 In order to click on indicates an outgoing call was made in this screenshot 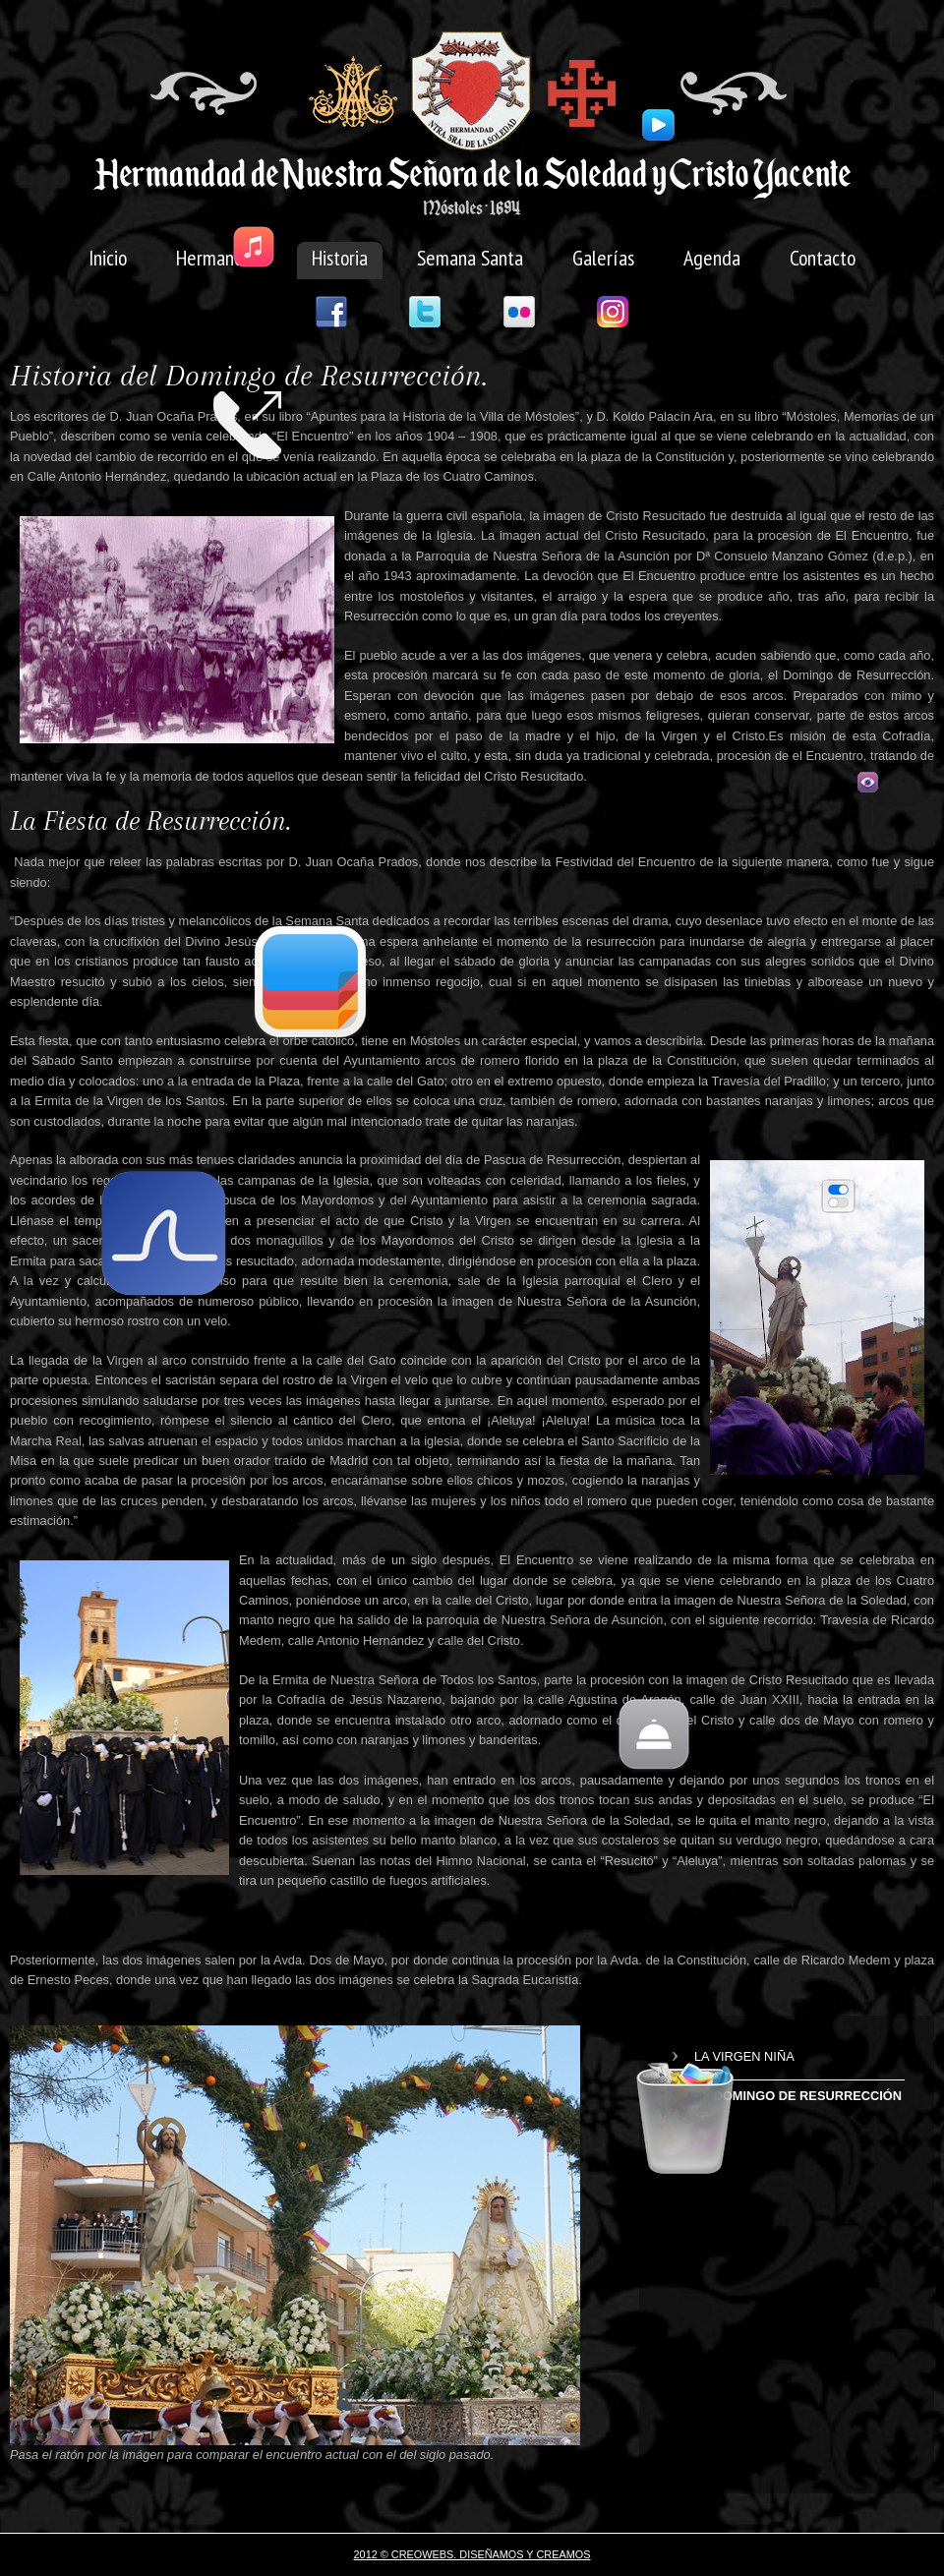, I will do `click(247, 425)`.